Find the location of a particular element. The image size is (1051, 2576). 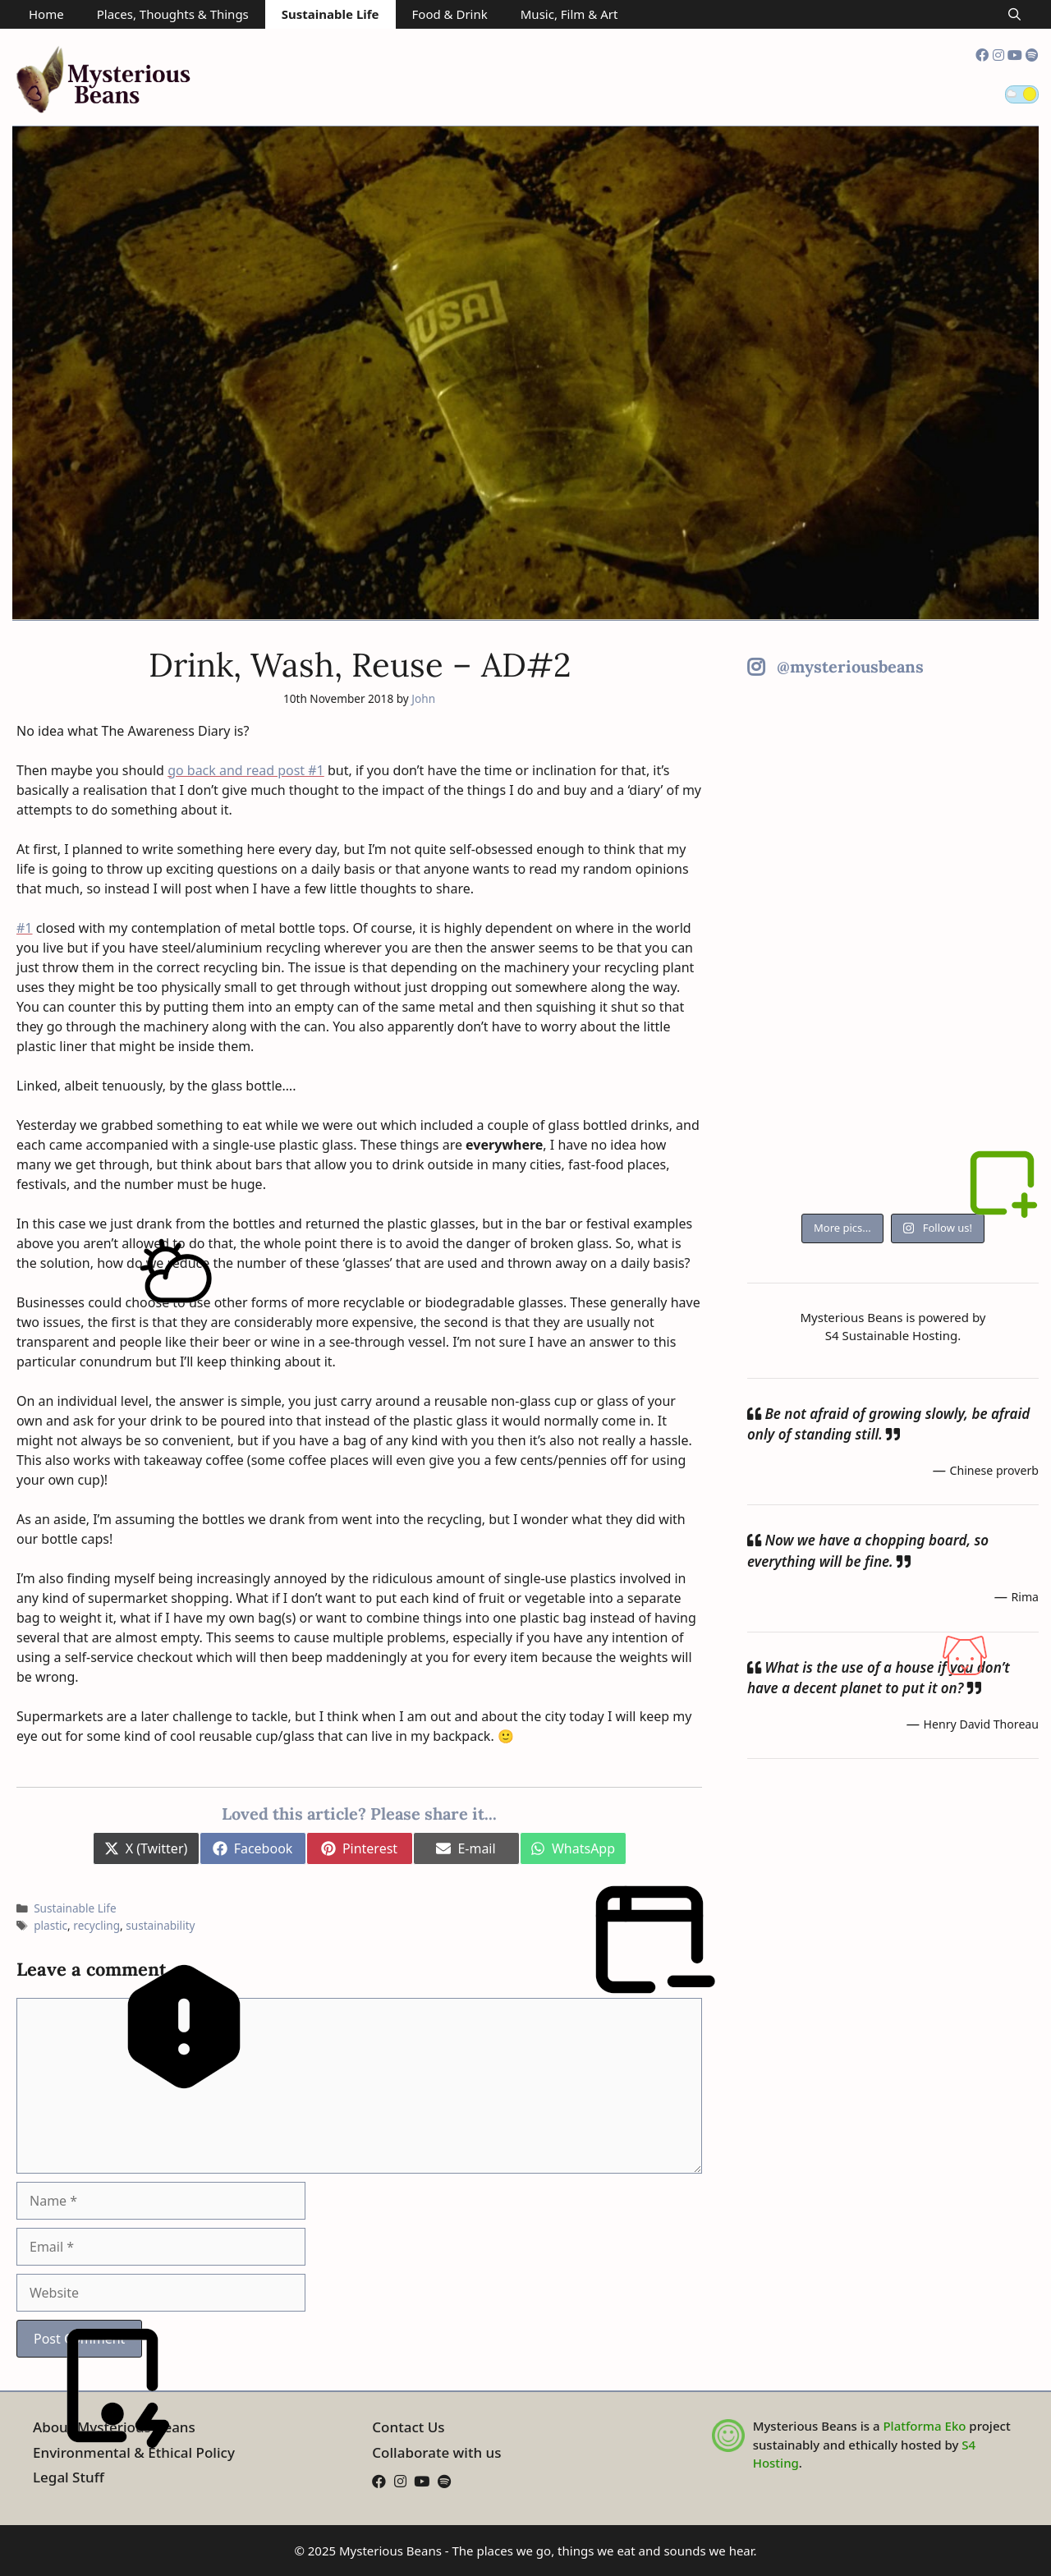

view pet-related content or settings is located at coordinates (965, 1656).